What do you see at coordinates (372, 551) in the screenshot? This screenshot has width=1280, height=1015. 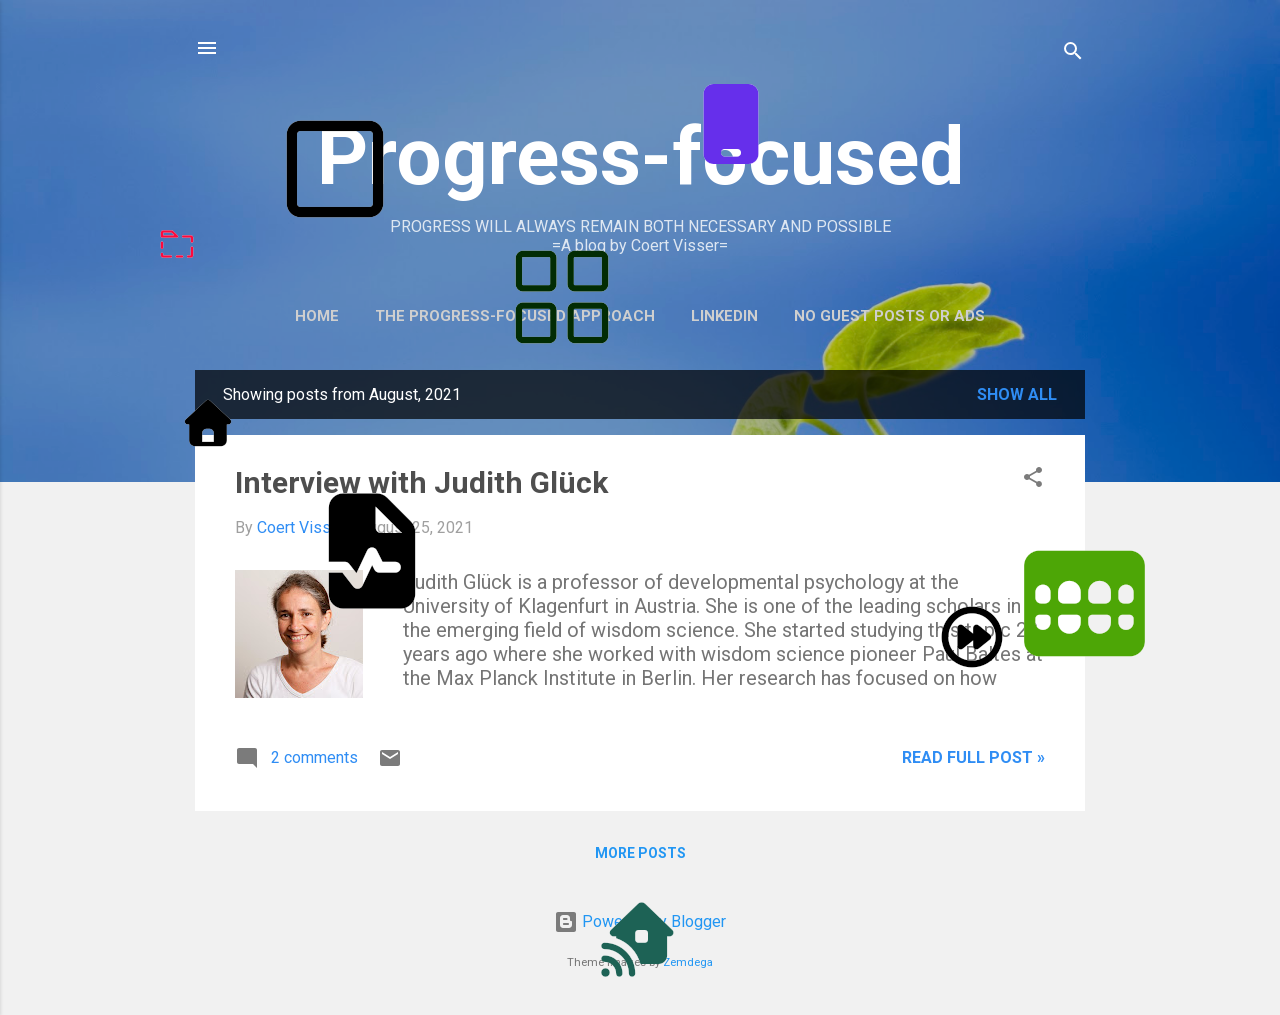 I see `view audio or sound file` at bounding box center [372, 551].